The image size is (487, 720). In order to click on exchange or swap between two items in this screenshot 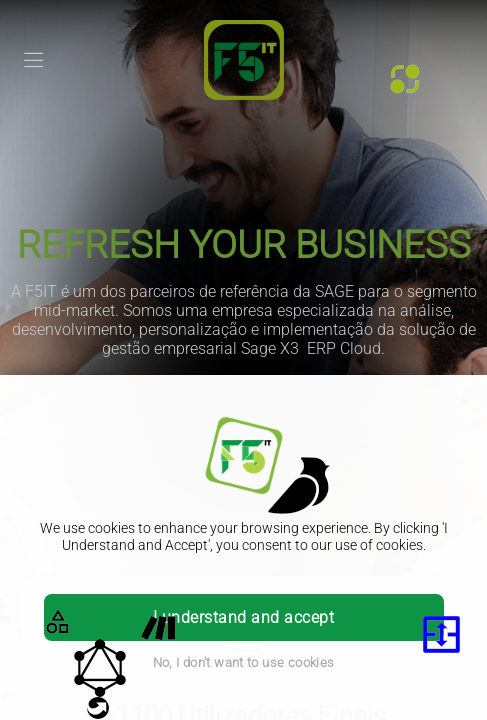, I will do `click(405, 79)`.